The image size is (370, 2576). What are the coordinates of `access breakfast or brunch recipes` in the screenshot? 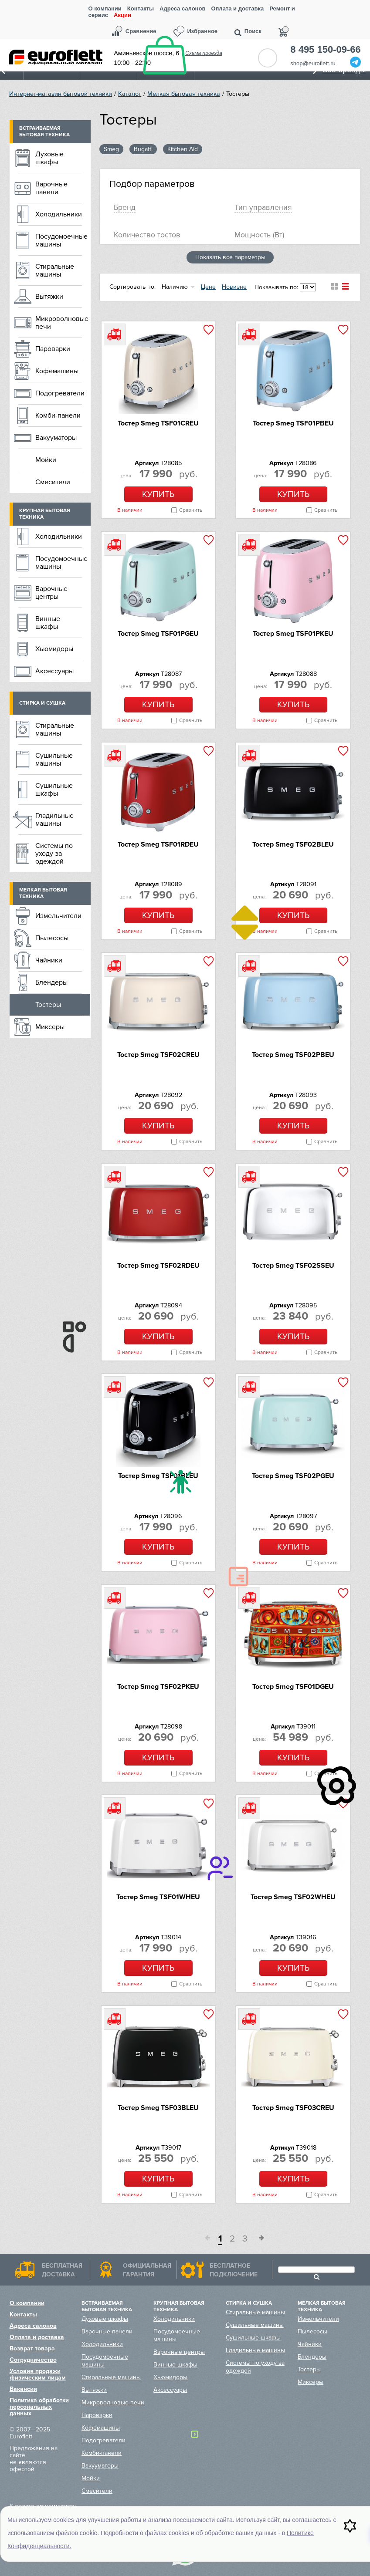 It's located at (336, 1786).